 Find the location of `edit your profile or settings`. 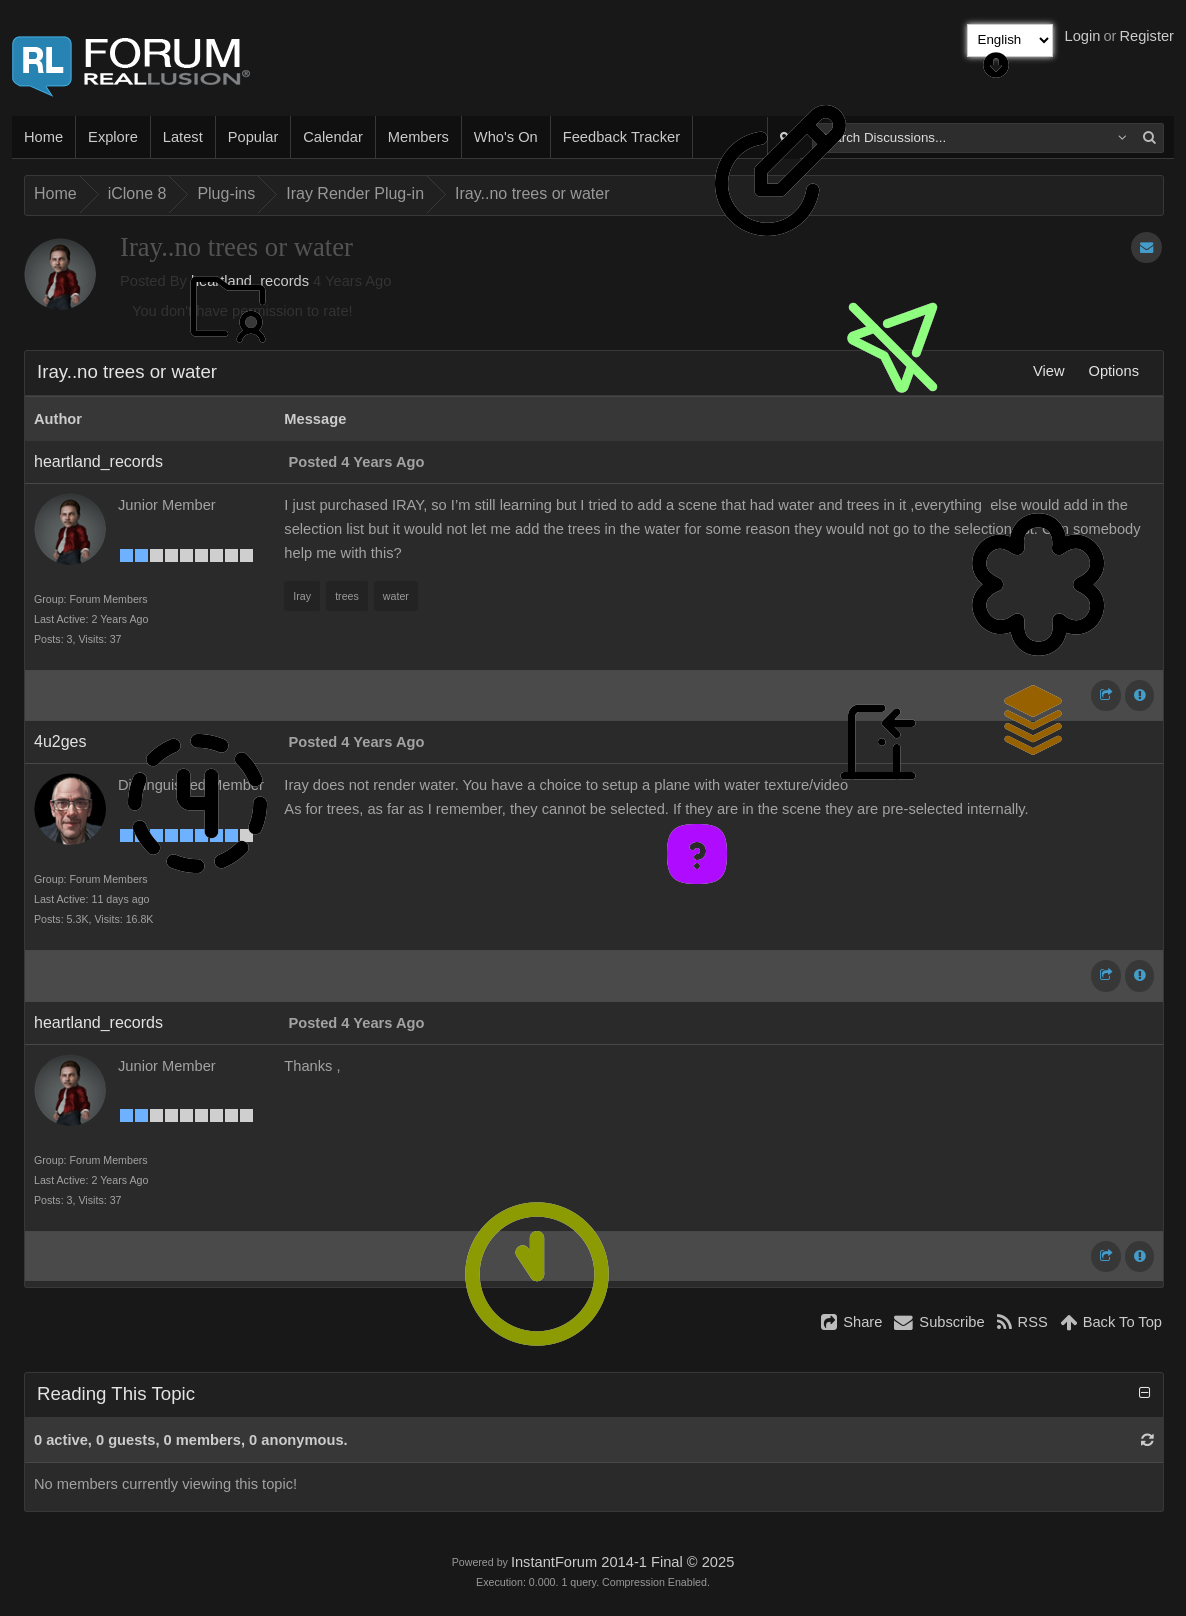

edit your profile or settings is located at coordinates (780, 170).